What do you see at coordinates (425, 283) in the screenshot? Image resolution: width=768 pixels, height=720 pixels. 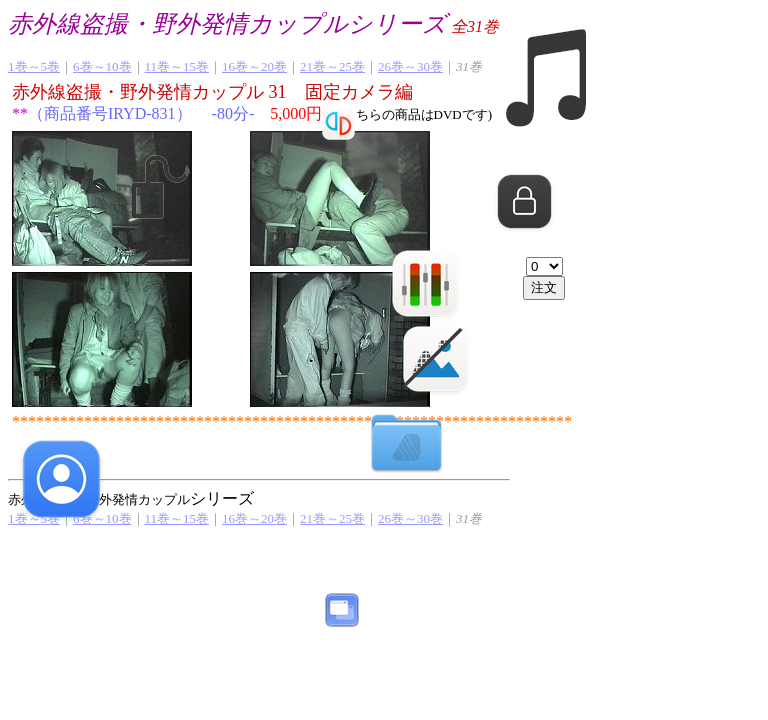 I see `open mudita24 audio mixer application` at bounding box center [425, 283].